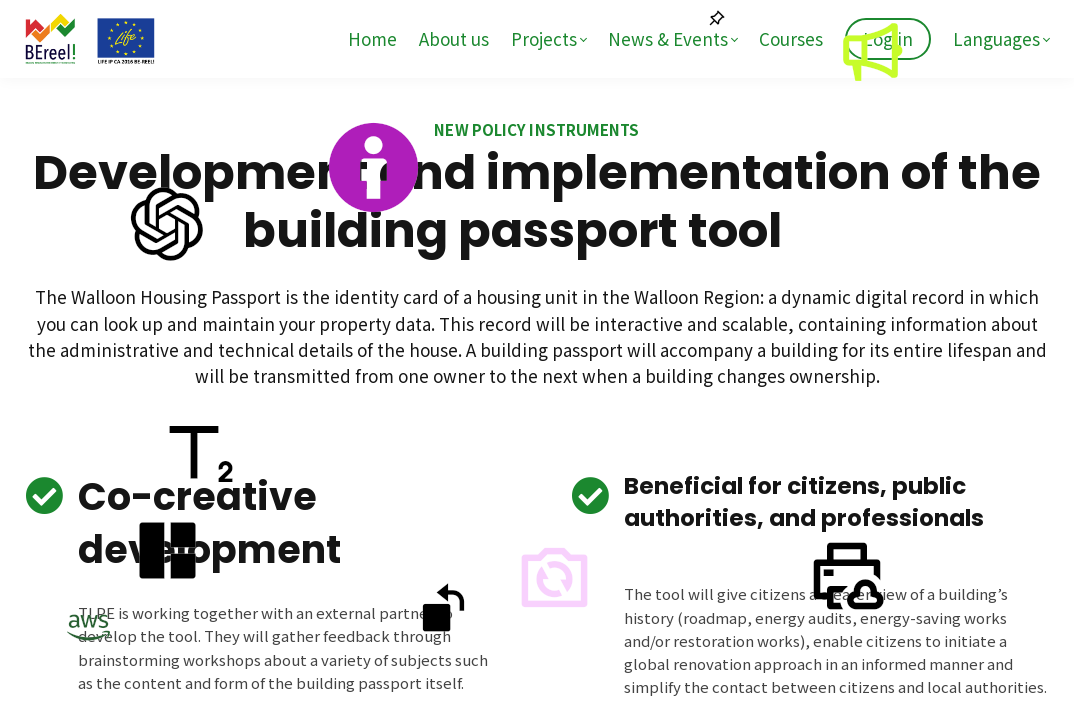 The height and width of the screenshot is (720, 1074). What do you see at coordinates (847, 576) in the screenshot?
I see `connect printer to cloud storage` at bounding box center [847, 576].